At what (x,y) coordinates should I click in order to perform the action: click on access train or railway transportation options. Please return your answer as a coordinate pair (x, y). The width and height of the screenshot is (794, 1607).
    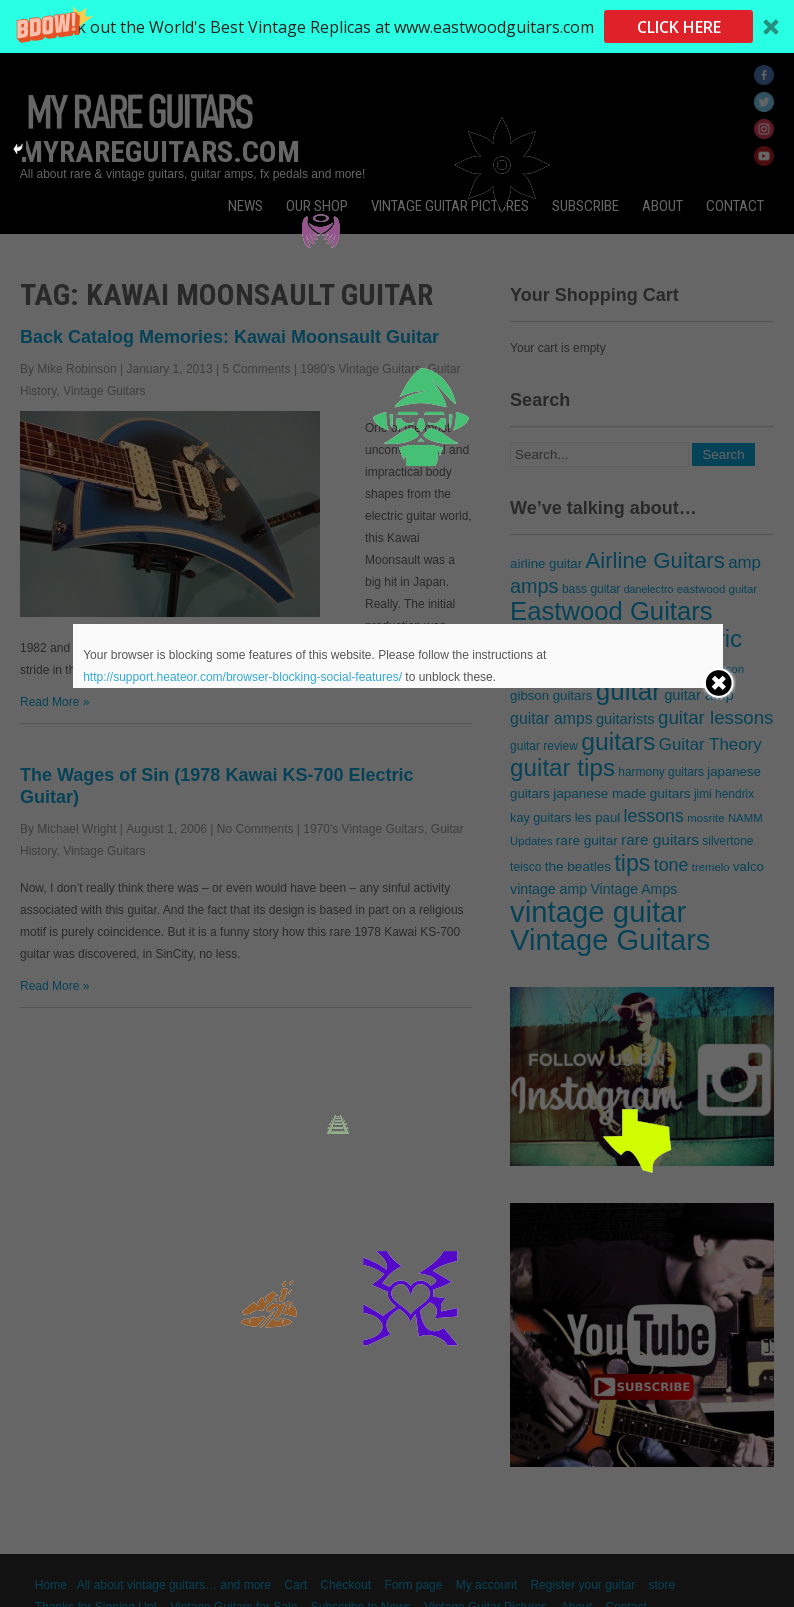
    Looking at the image, I should click on (338, 1123).